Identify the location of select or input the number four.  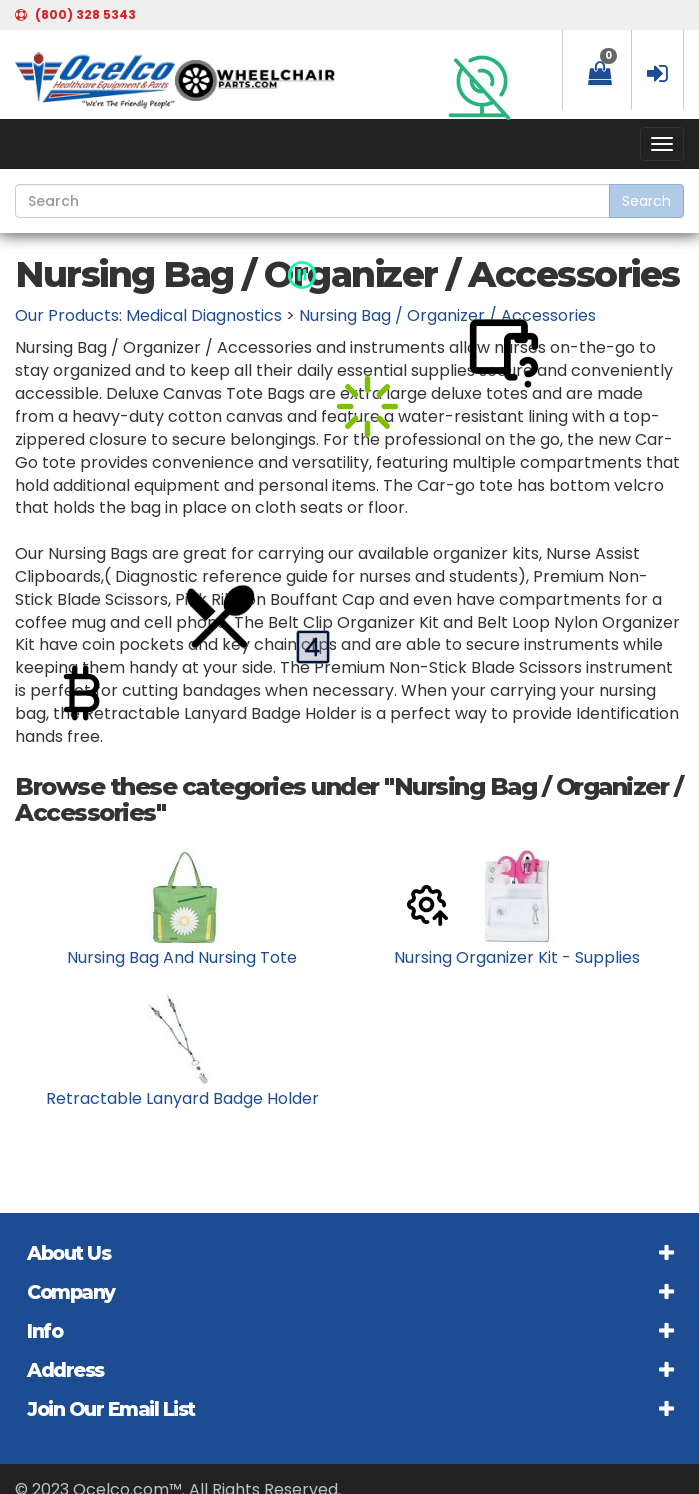
(313, 647).